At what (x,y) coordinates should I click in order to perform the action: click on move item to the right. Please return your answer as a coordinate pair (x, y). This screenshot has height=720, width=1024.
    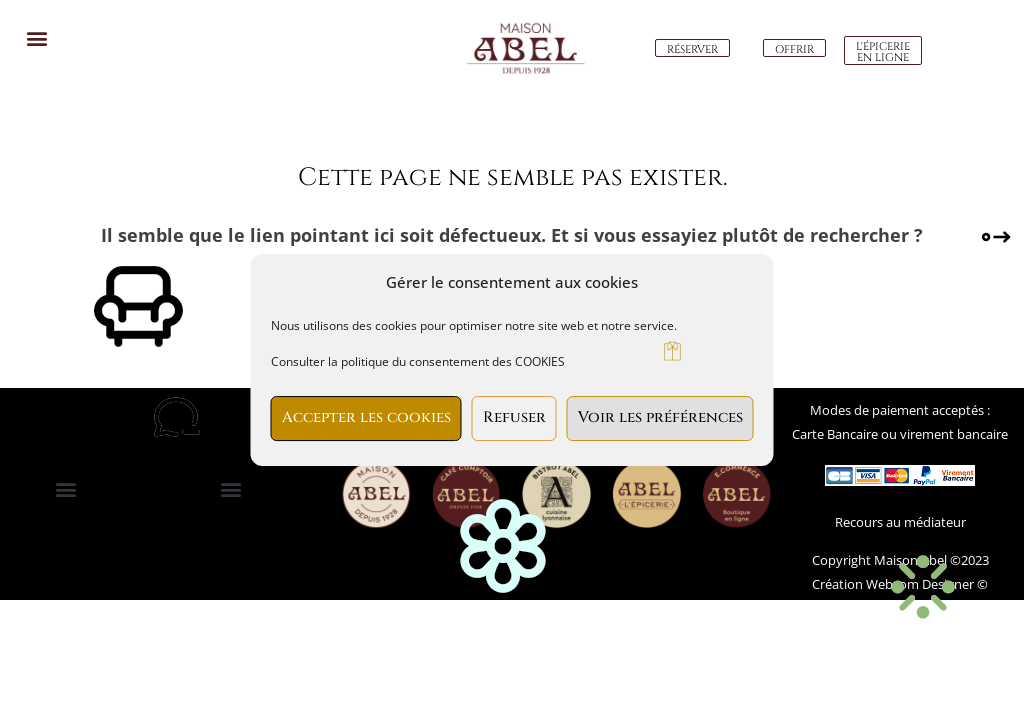
    Looking at the image, I should click on (996, 237).